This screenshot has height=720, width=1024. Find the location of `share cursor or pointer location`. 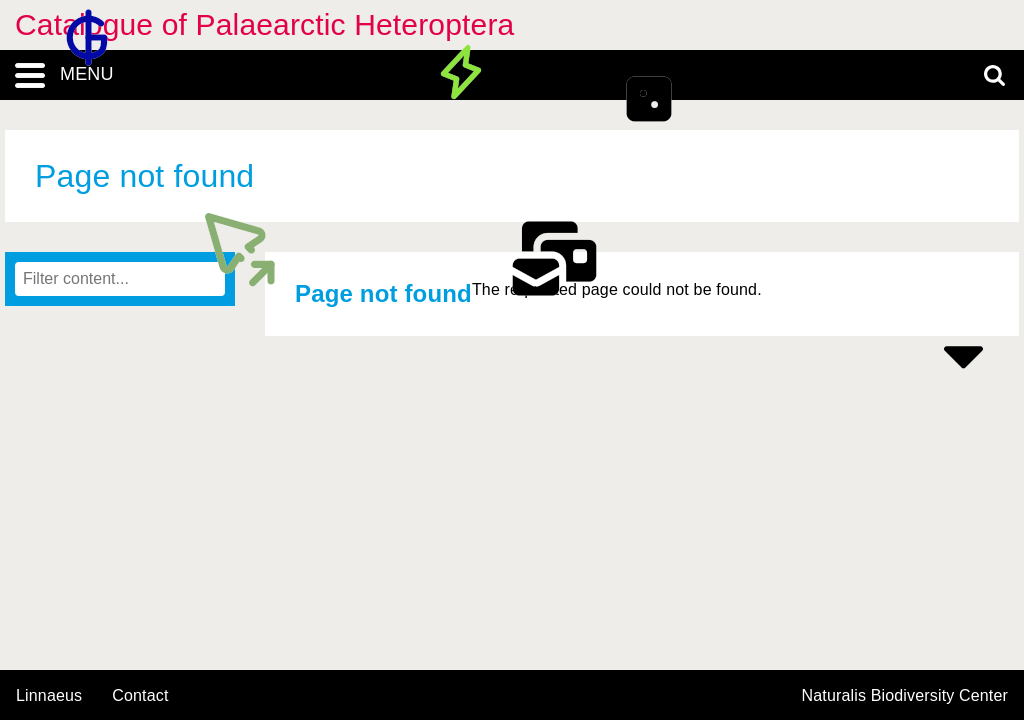

share cursor or pointer location is located at coordinates (238, 246).